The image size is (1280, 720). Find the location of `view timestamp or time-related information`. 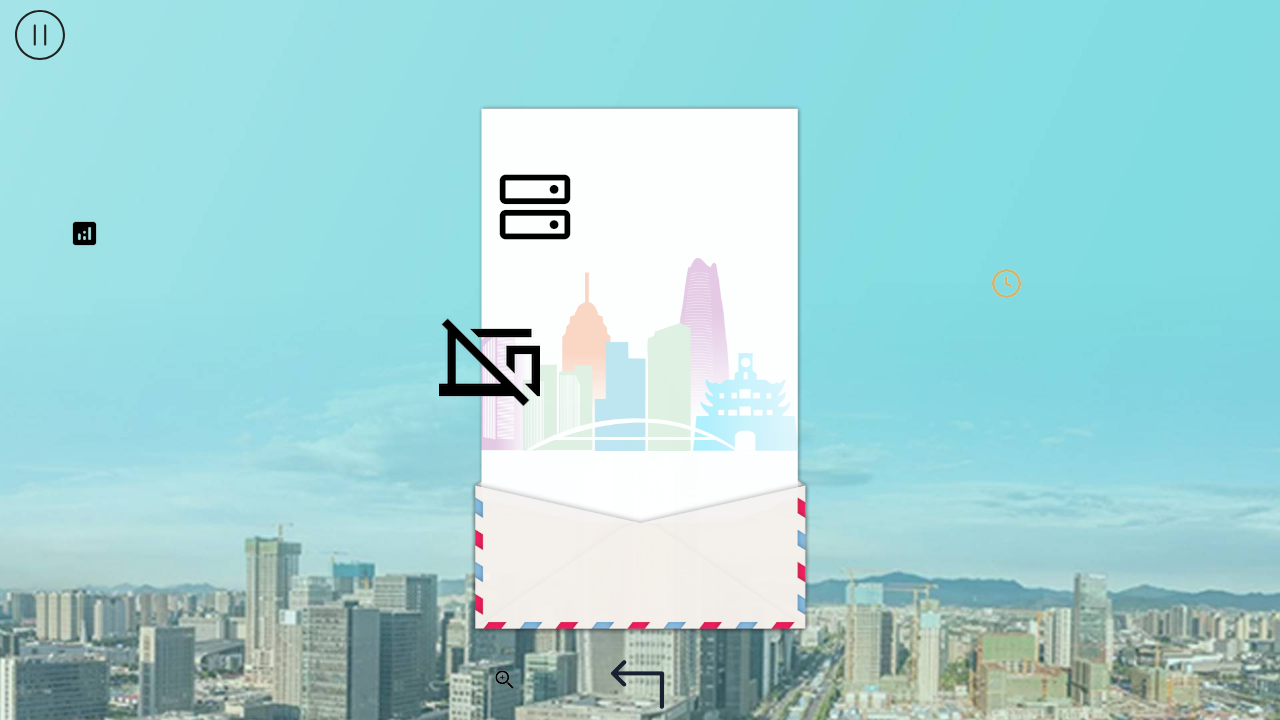

view timestamp or time-related information is located at coordinates (1006, 283).